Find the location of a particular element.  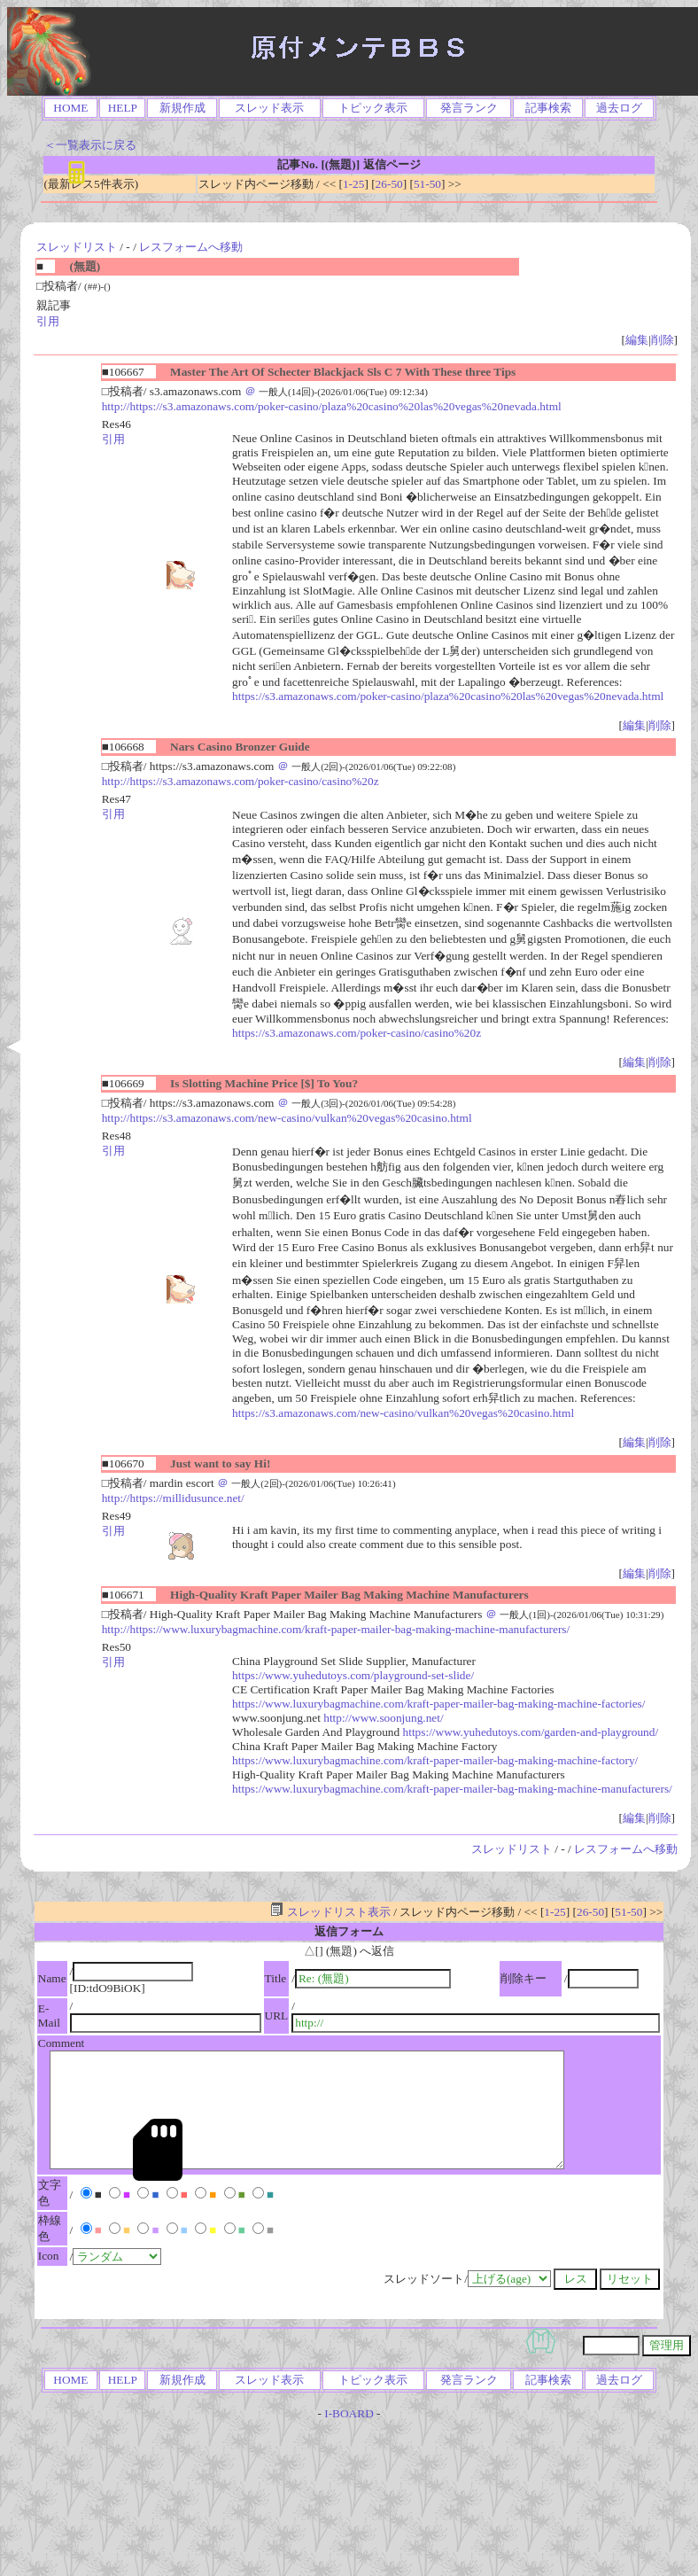

open the calculator app is located at coordinates (76, 172).